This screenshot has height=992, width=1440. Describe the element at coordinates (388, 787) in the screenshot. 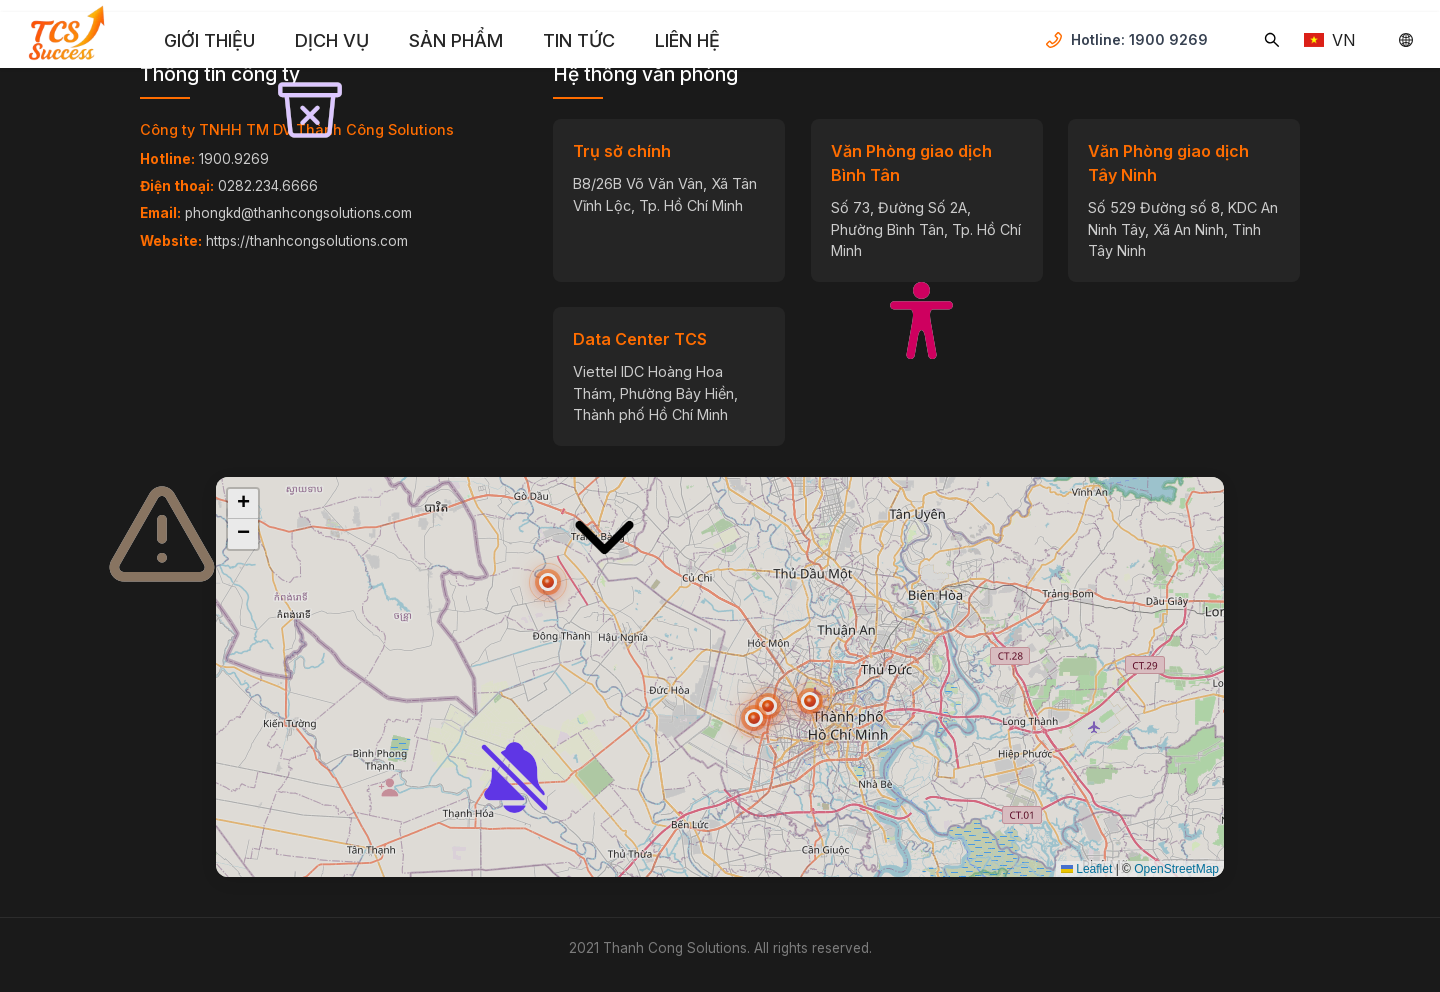

I see `add a new contact or friend` at that location.